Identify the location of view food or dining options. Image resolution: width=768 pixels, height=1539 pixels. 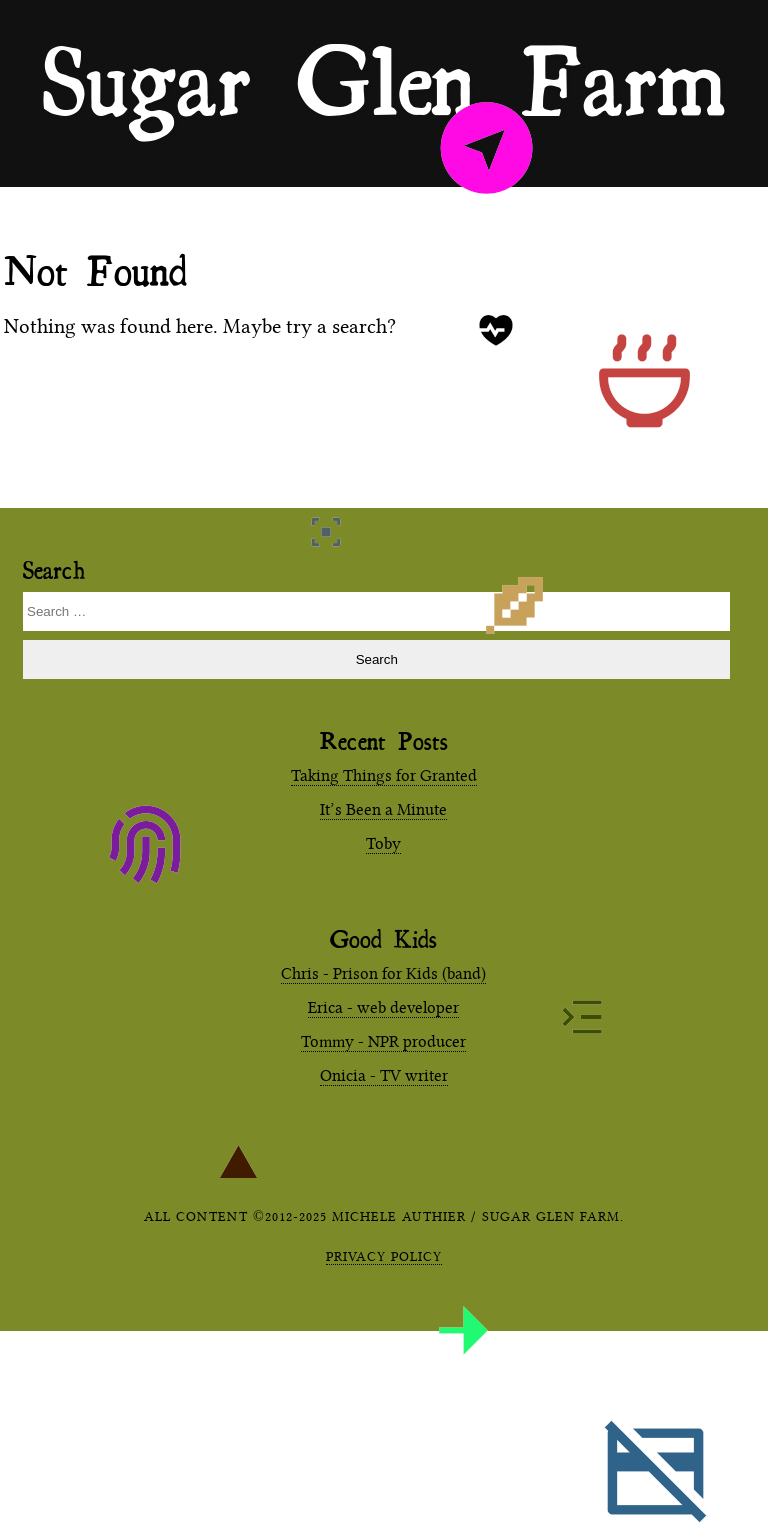
(644, 386).